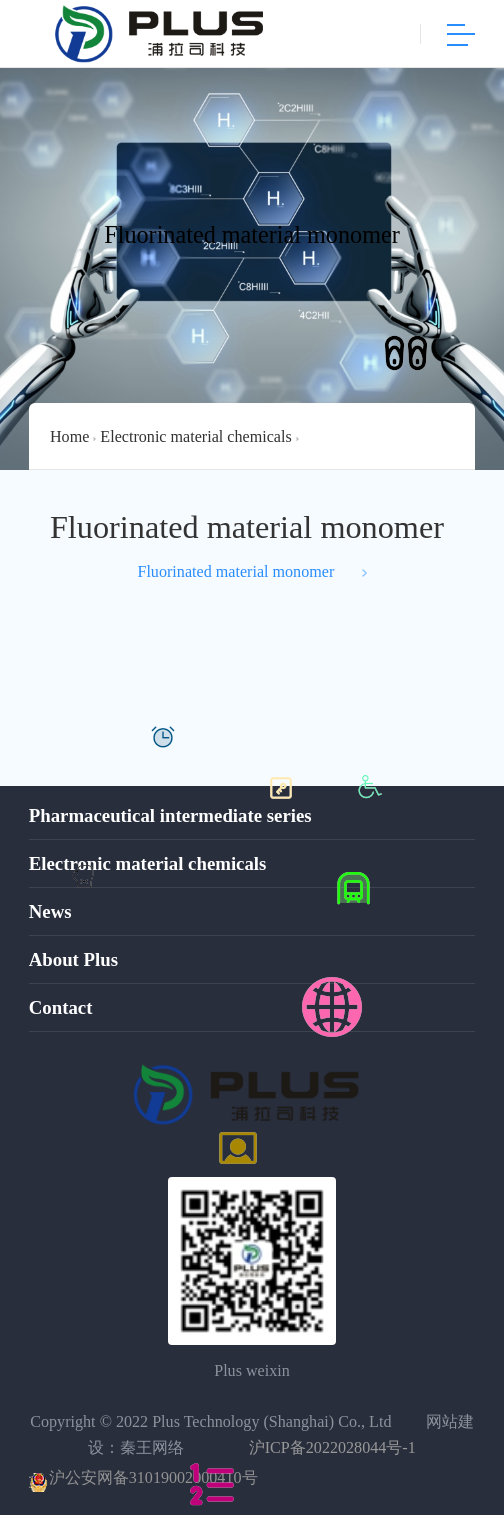 This screenshot has width=504, height=1515. What do you see at coordinates (353, 889) in the screenshot?
I see `view subway or metro transit options` at bounding box center [353, 889].